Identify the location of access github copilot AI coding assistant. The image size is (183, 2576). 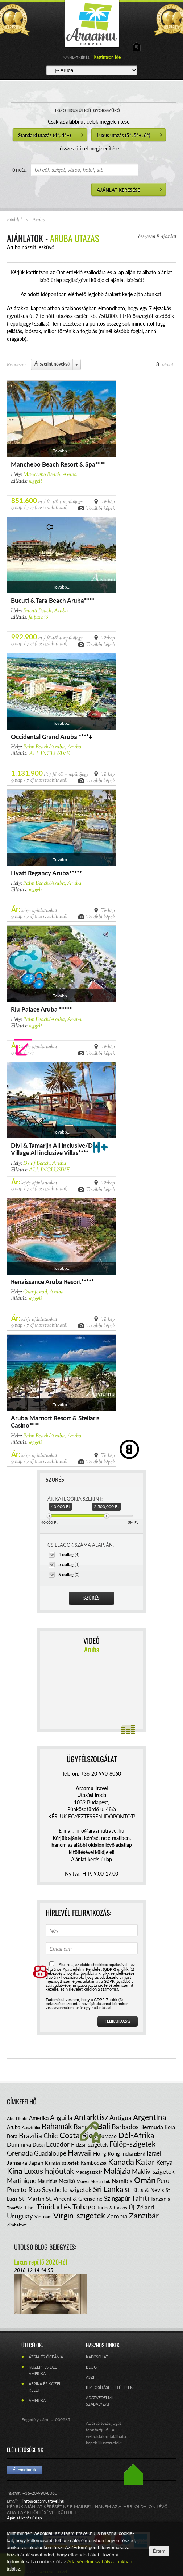
(40, 1971).